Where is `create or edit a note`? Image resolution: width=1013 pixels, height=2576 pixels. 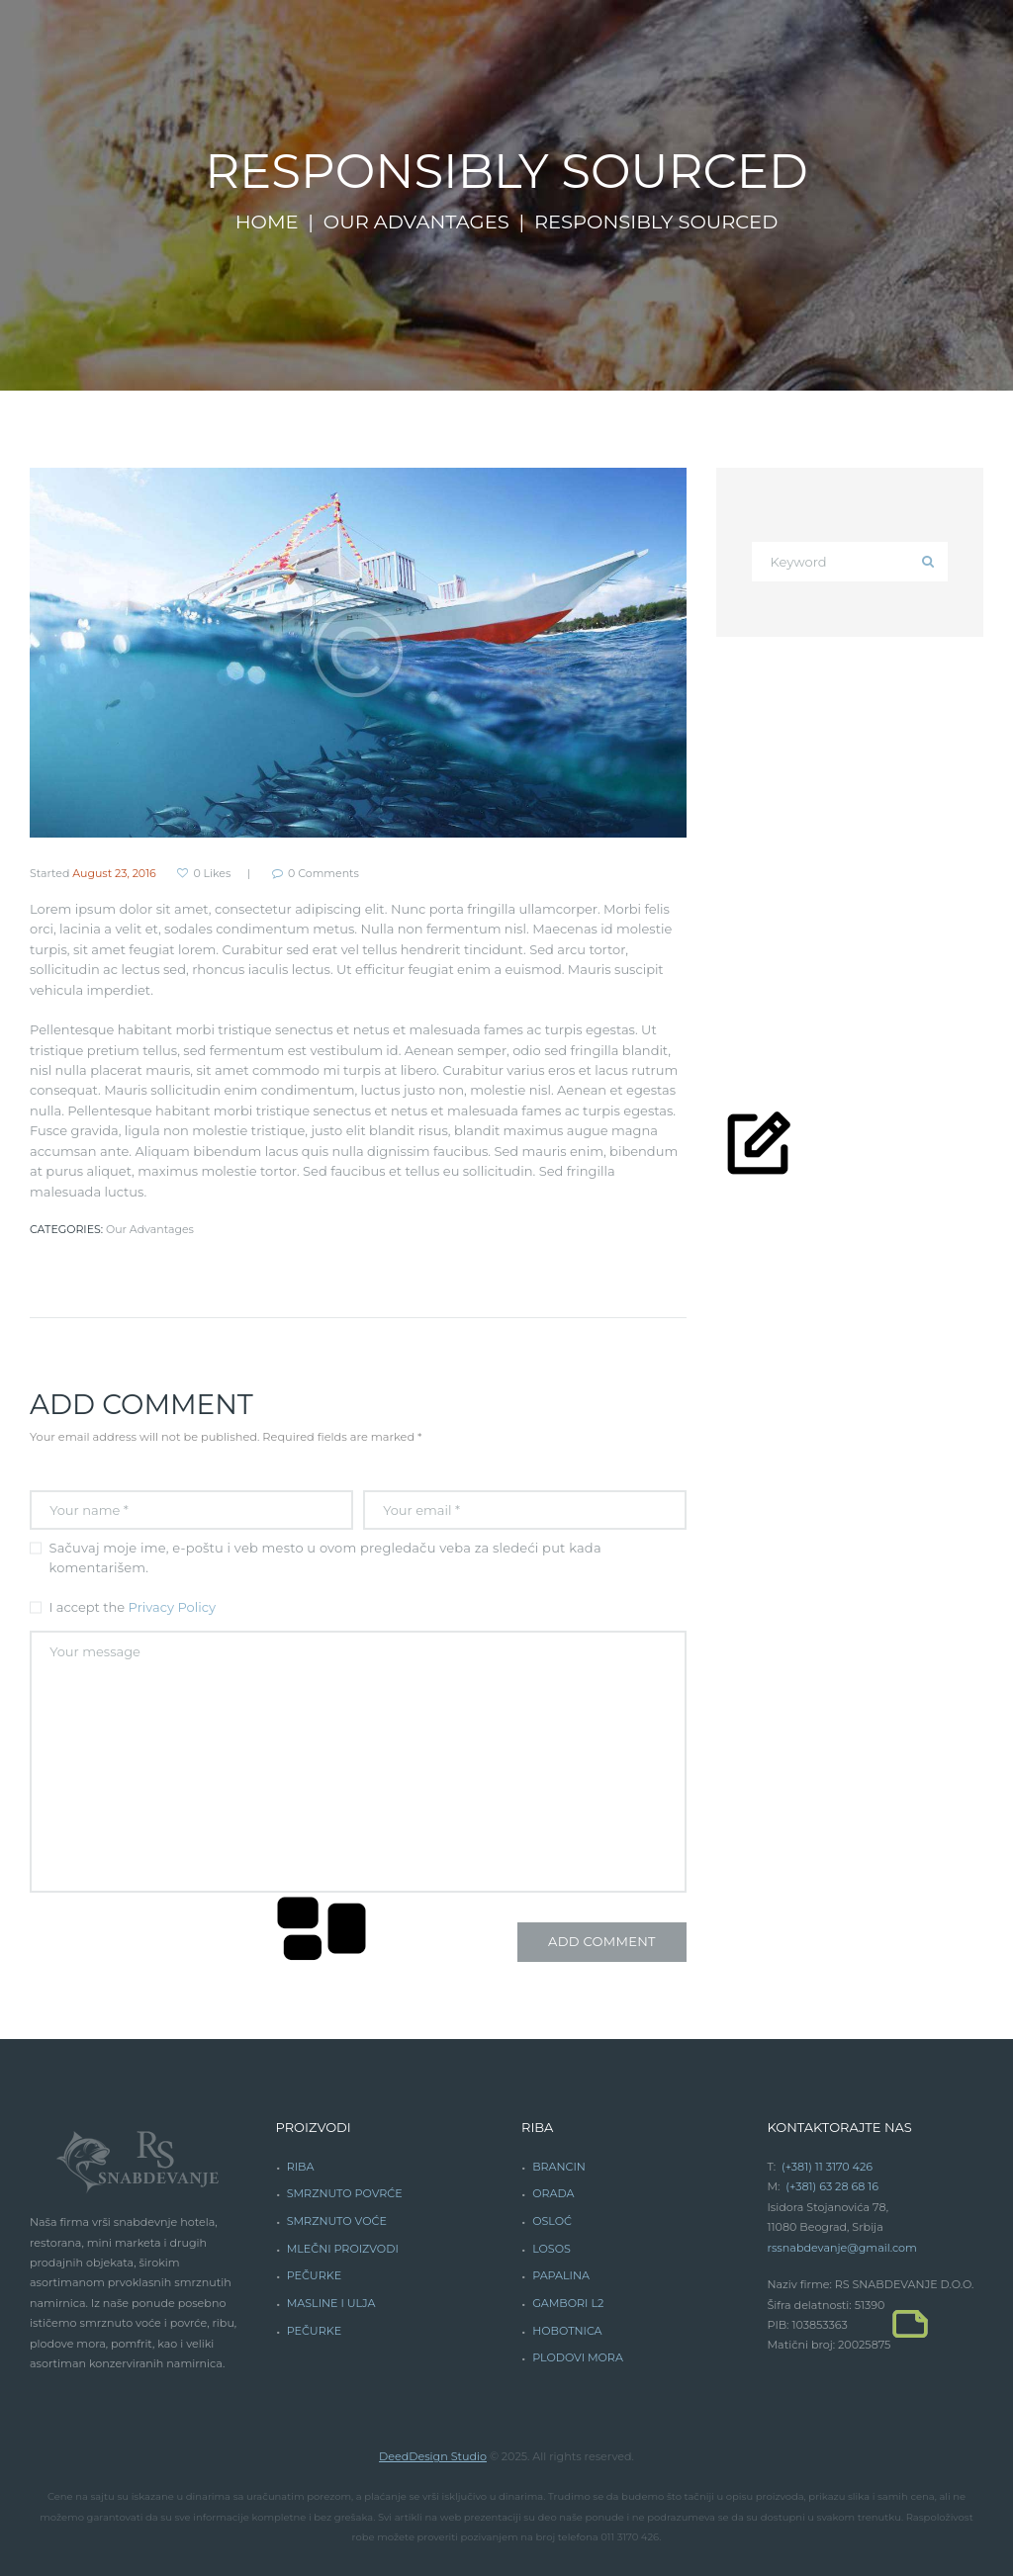
create or edit a note is located at coordinates (758, 1144).